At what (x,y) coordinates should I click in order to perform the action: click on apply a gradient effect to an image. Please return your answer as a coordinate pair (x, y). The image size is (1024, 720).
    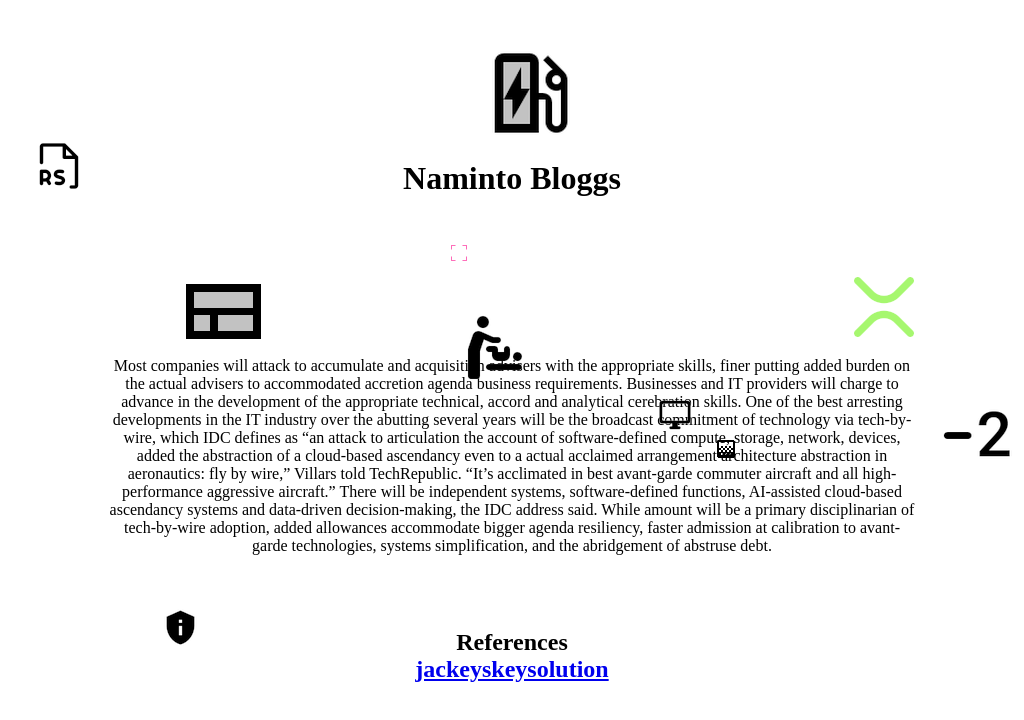
    Looking at the image, I should click on (726, 449).